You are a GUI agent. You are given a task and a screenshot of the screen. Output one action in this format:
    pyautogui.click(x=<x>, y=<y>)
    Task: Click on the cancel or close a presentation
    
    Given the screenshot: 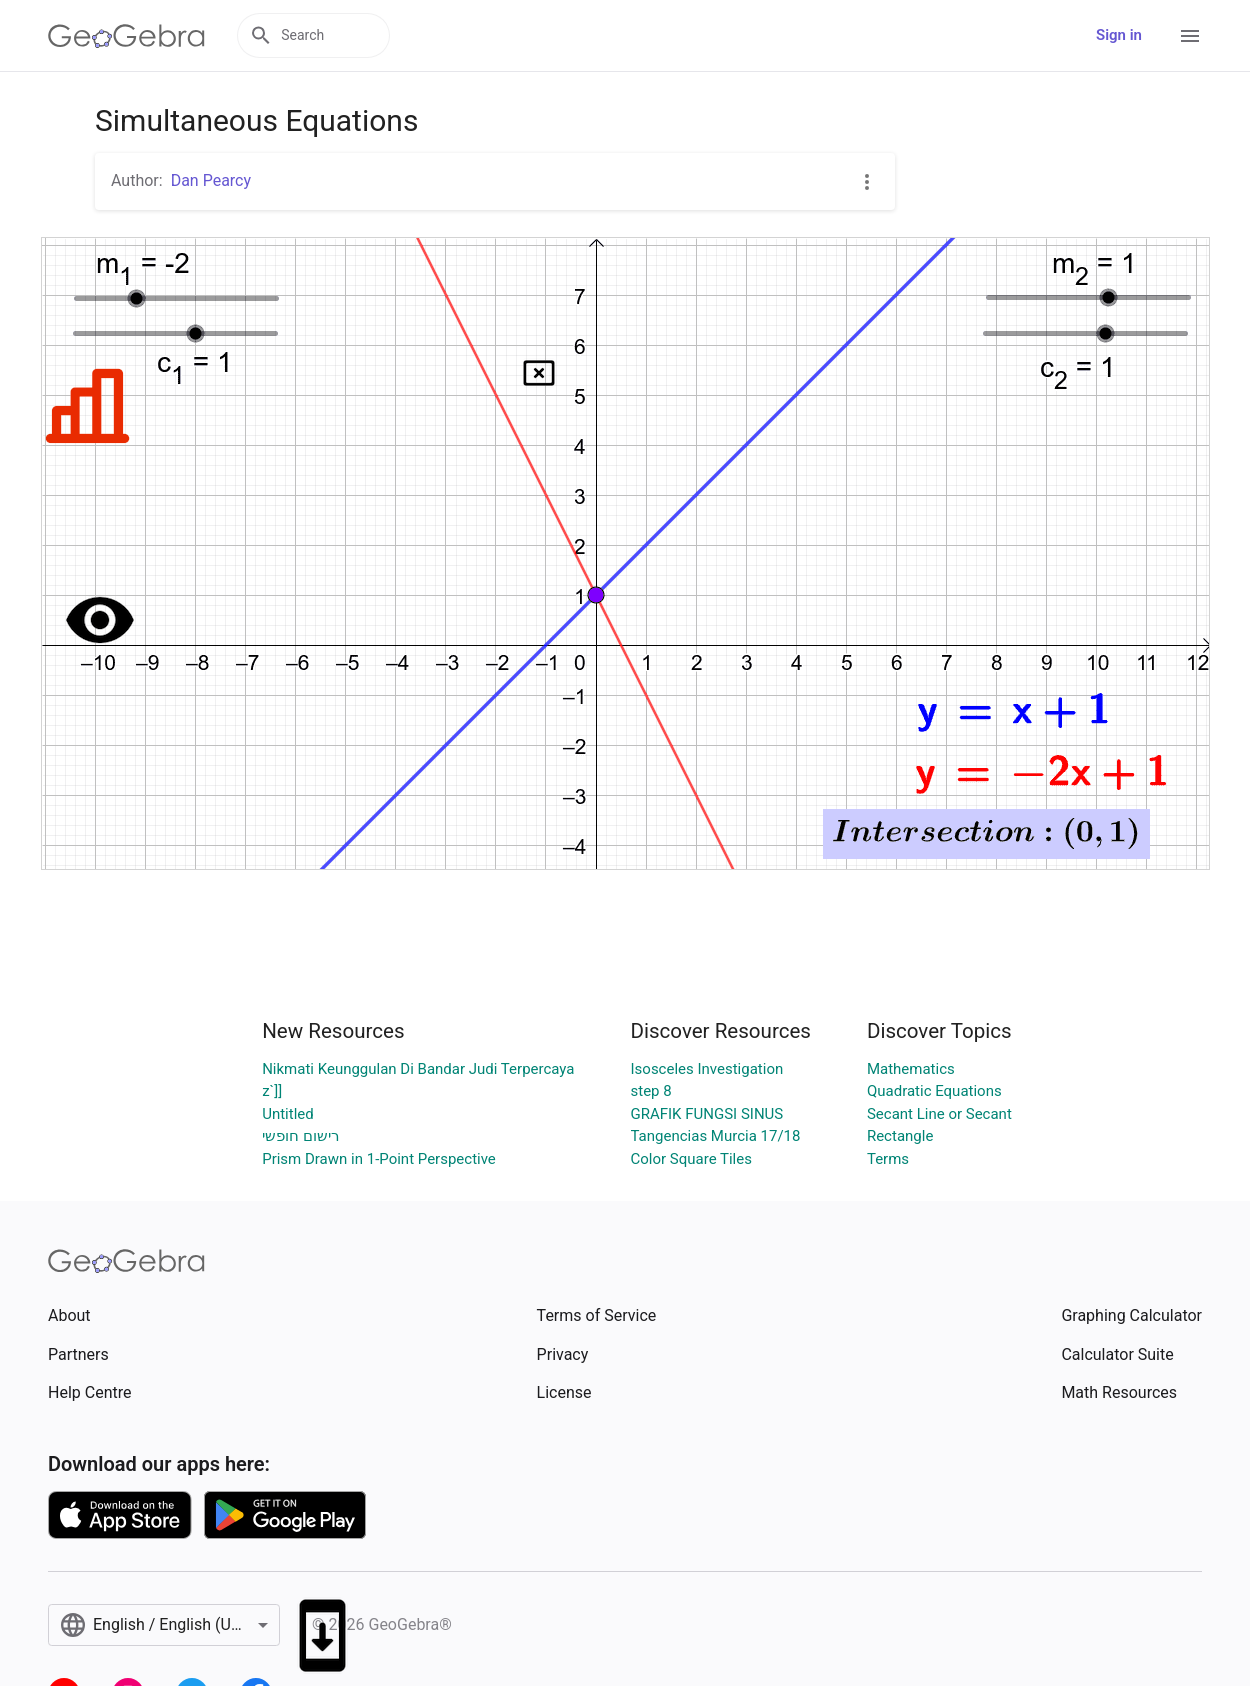 What is the action you would take?
    pyautogui.click(x=539, y=373)
    